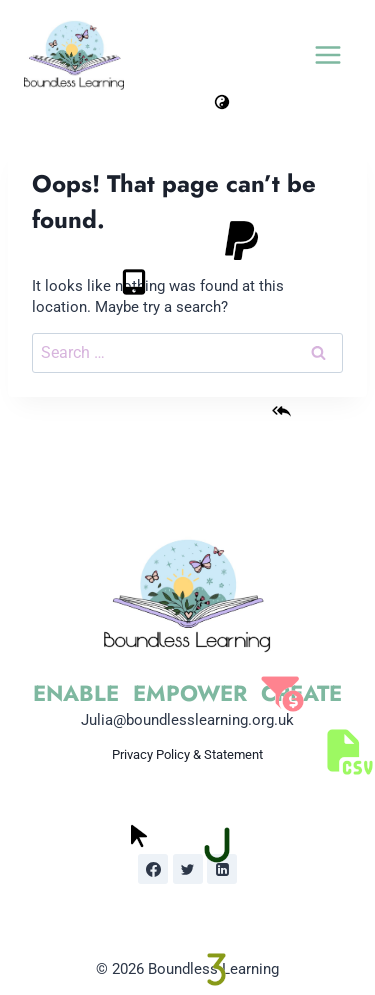 This screenshot has width=375, height=995. What do you see at coordinates (281, 410) in the screenshot?
I see `reply to all recipients in an email thread` at bounding box center [281, 410].